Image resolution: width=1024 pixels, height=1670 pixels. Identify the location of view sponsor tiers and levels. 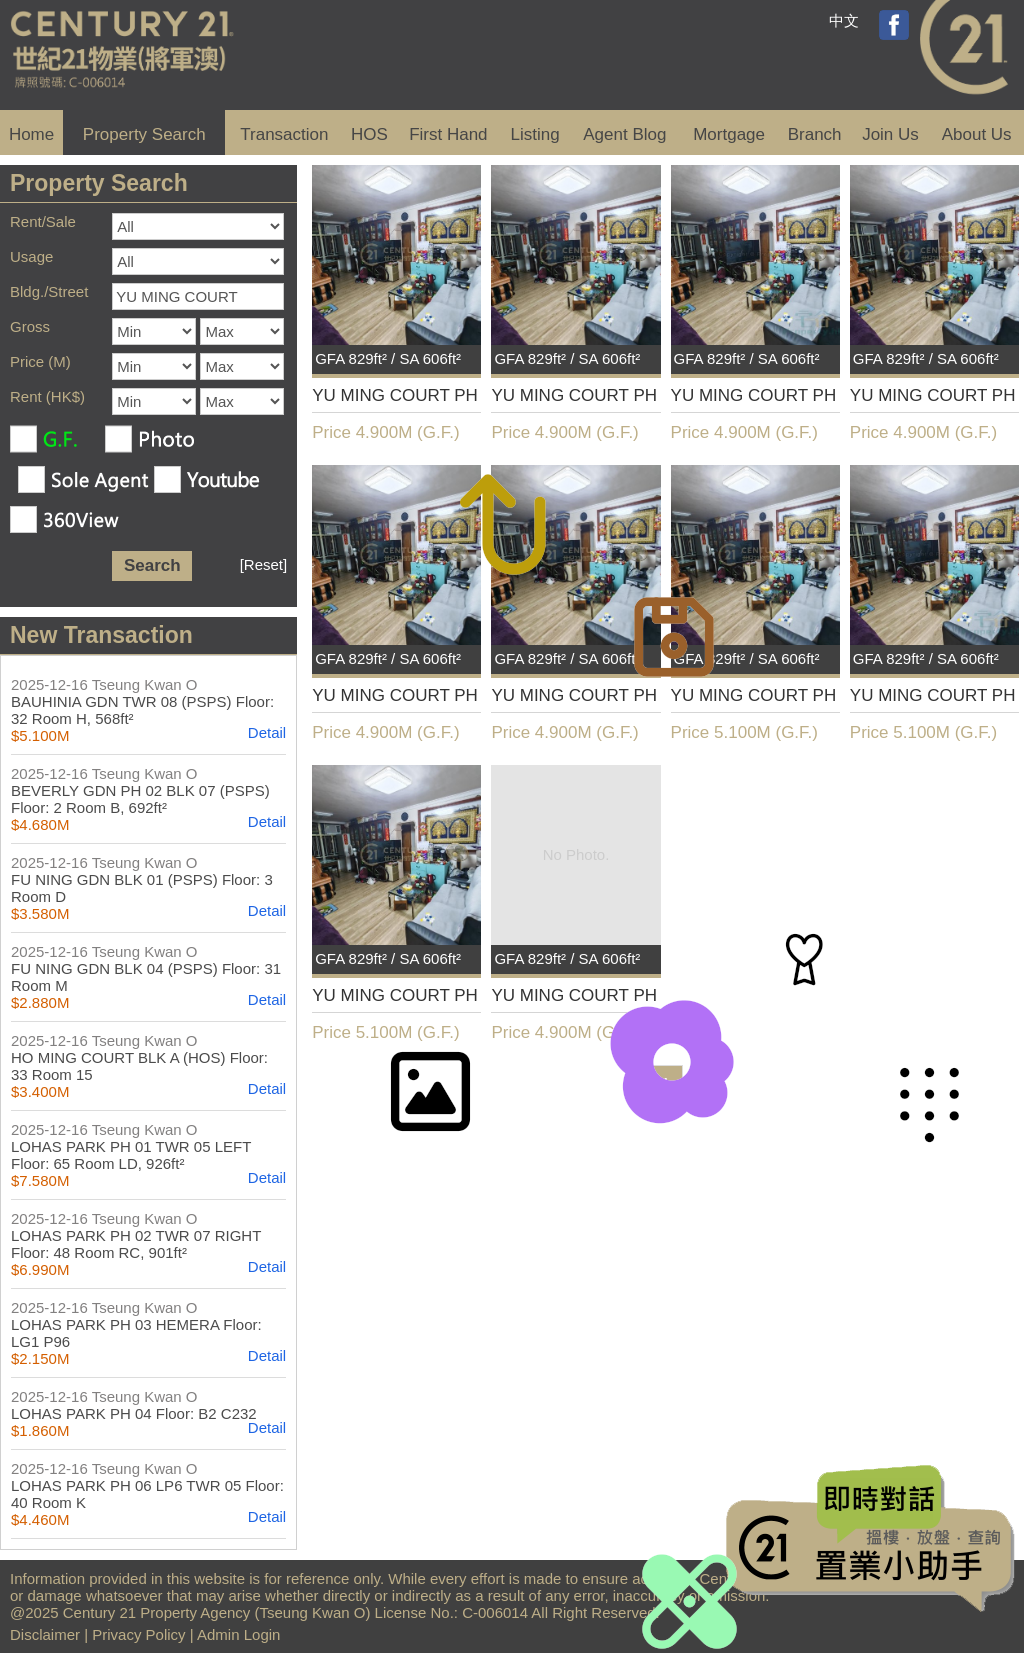
(804, 959).